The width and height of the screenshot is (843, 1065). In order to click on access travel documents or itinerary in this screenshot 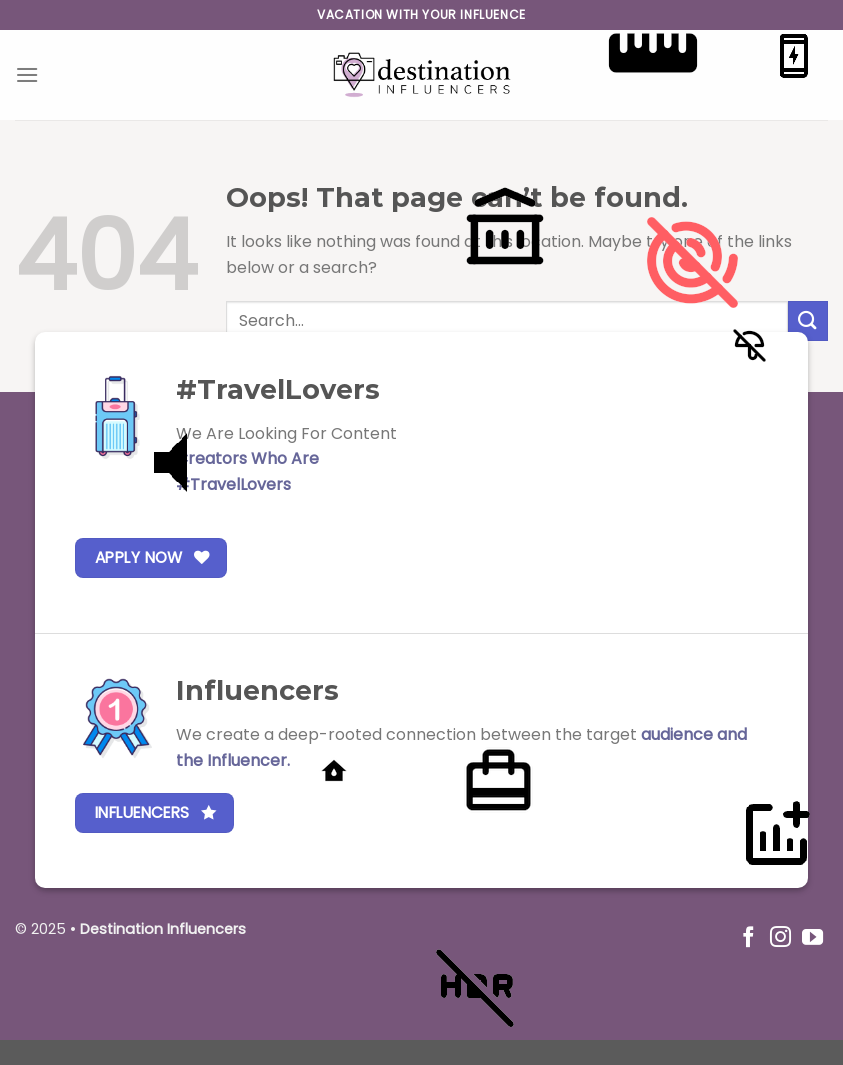, I will do `click(498, 781)`.